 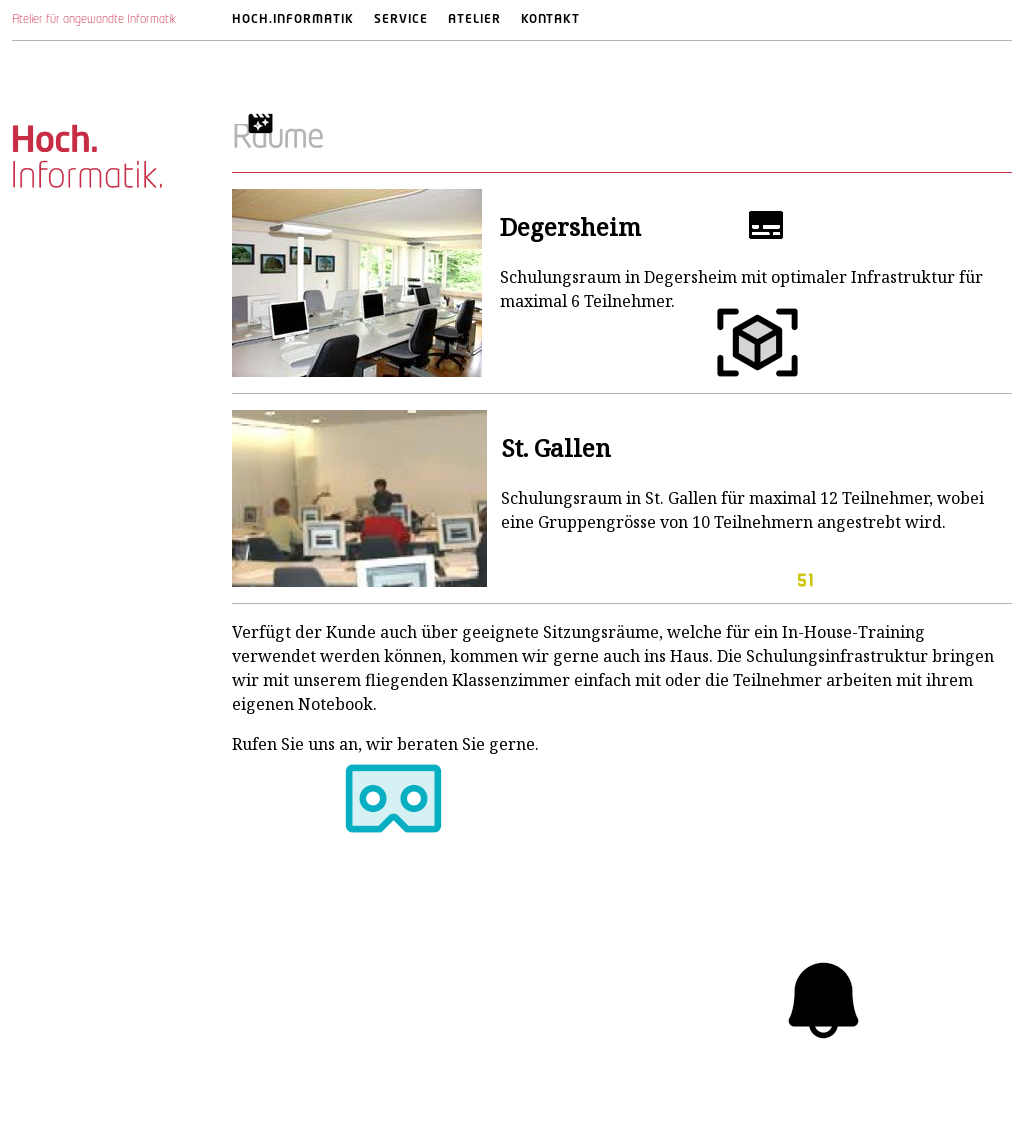 What do you see at coordinates (260, 123) in the screenshot?
I see `apply visual effects or filters to a video` at bounding box center [260, 123].